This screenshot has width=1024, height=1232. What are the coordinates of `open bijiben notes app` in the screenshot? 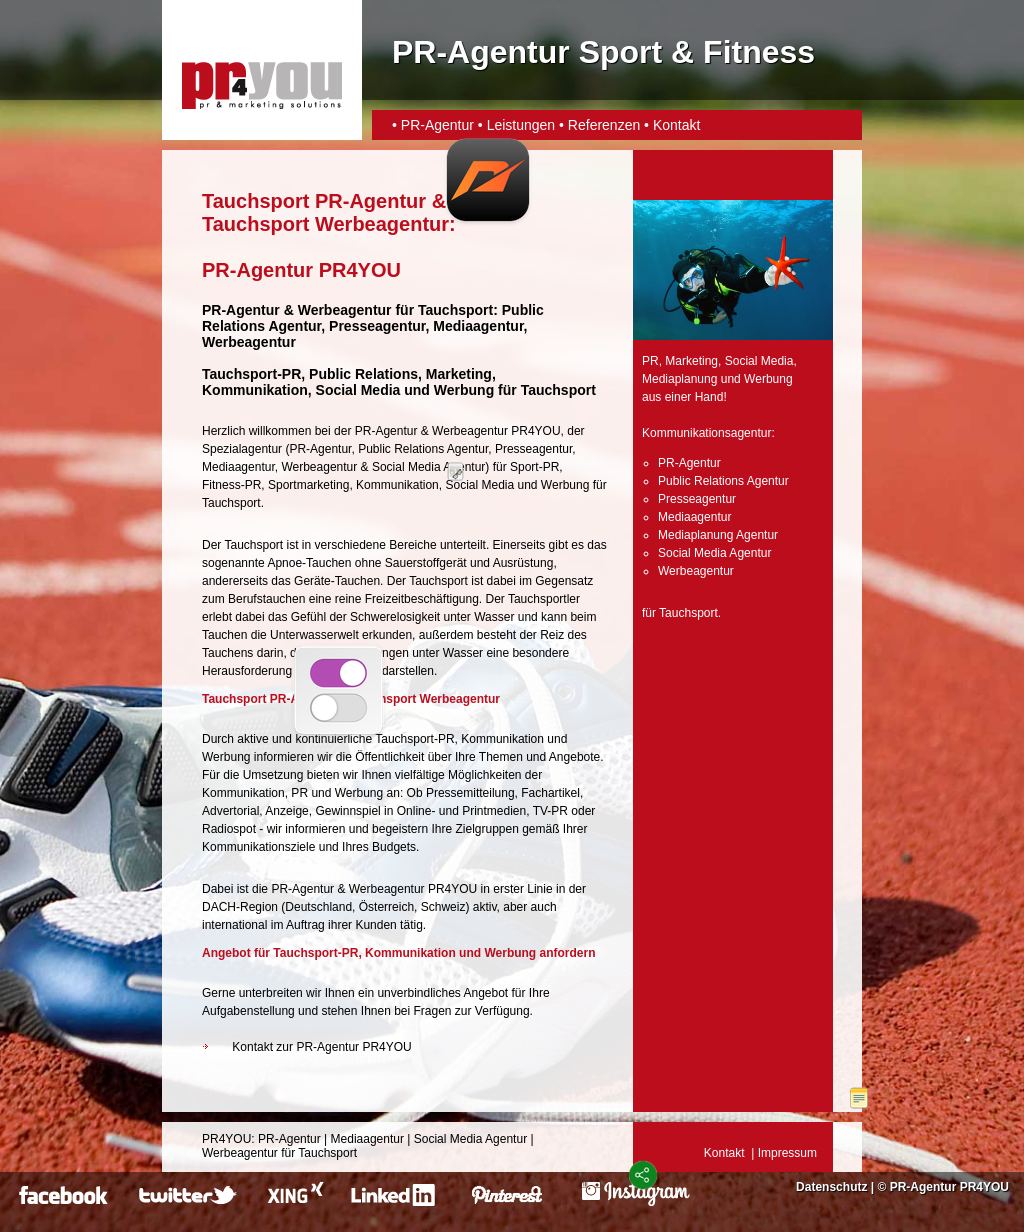 It's located at (859, 1098).